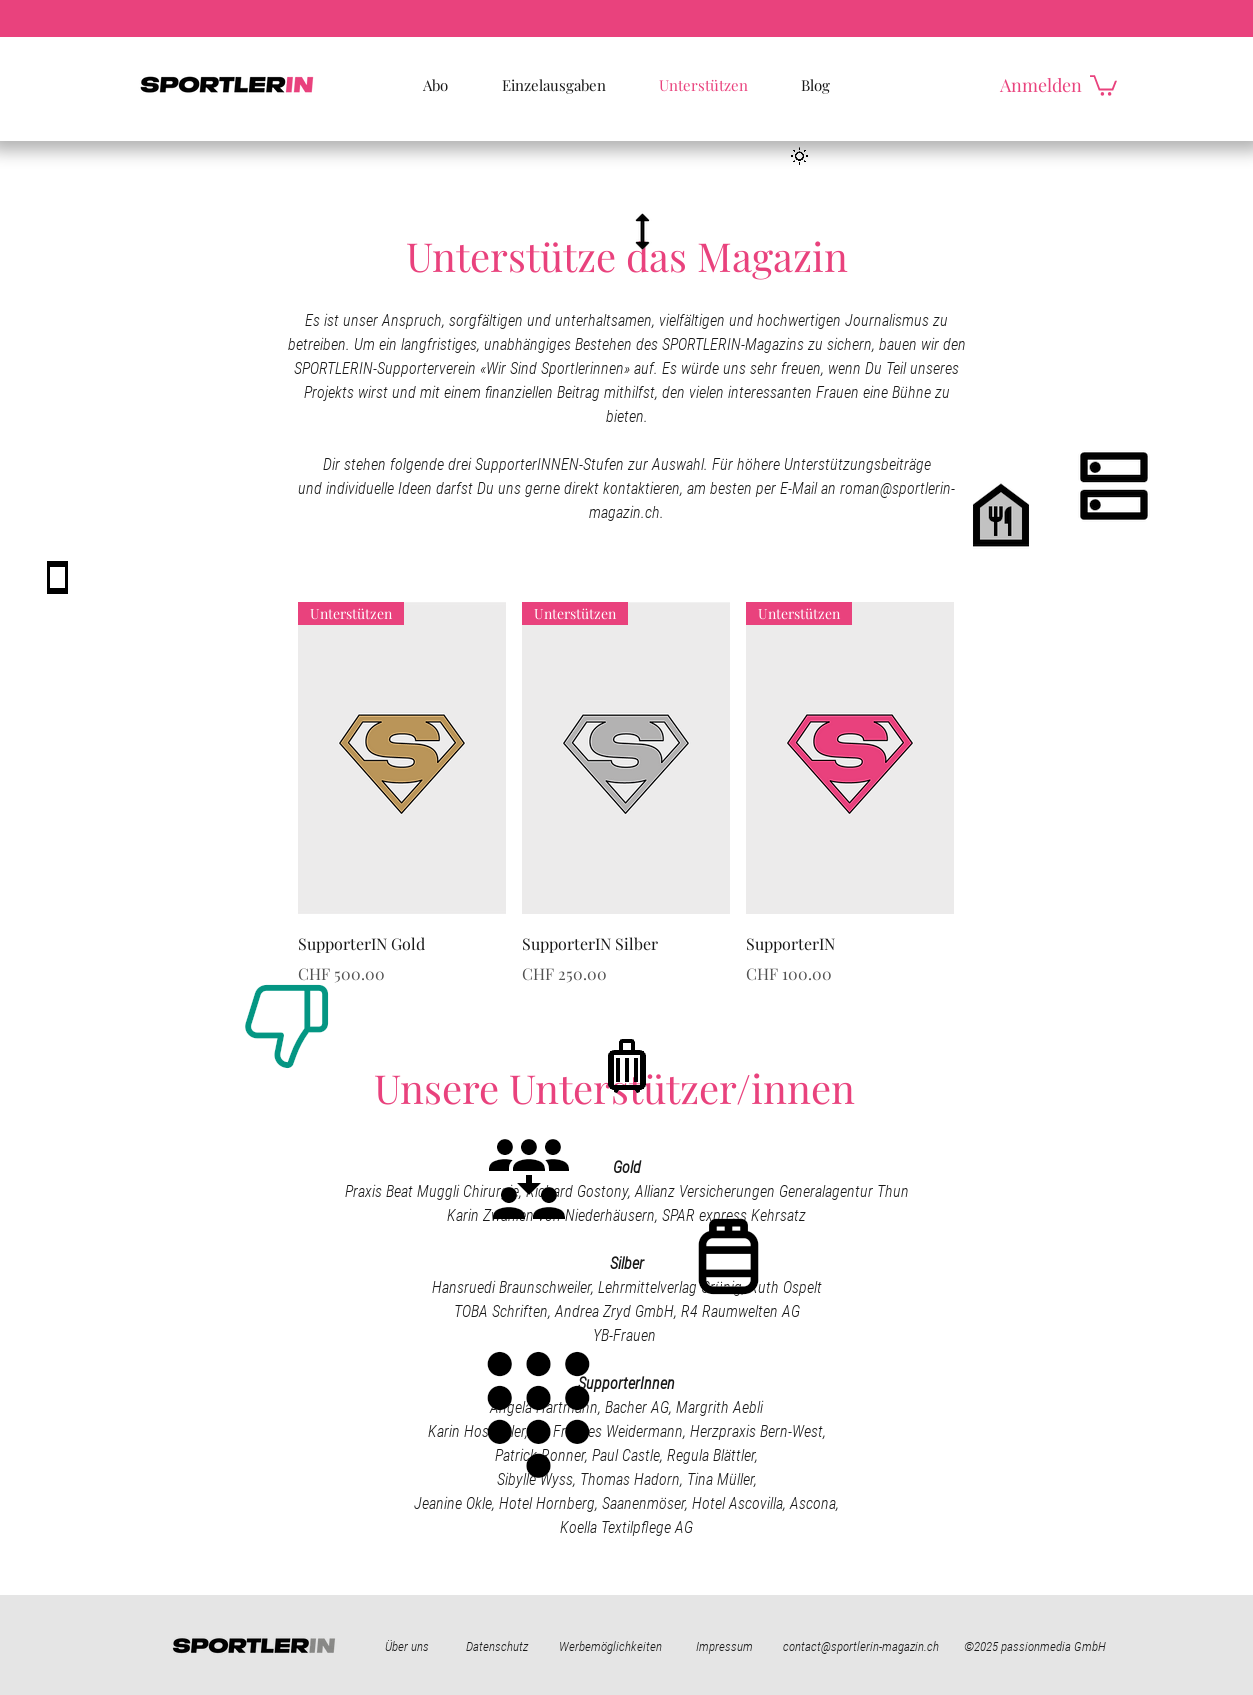 Image resolution: width=1253 pixels, height=1695 pixels. What do you see at coordinates (627, 1066) in the screenshot?
I see `access travel or trip planning features` at bounding box center [627, 1066].